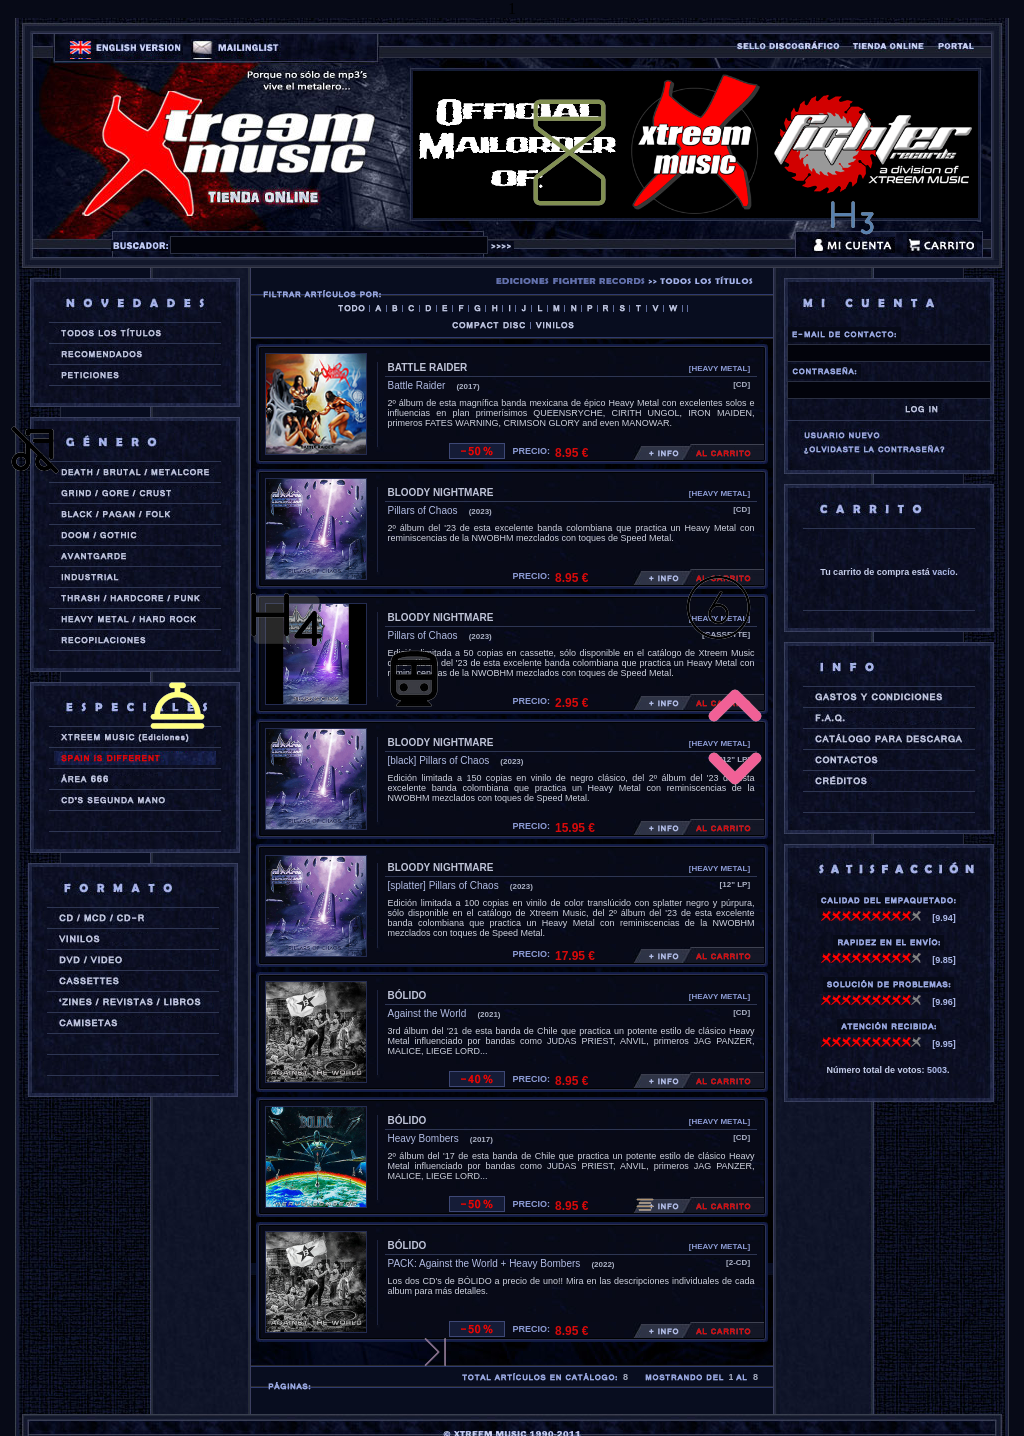 The image size is (1024, 1436). Describe the element at coordinates (735, 737) in the screenshot. I see `expand or collapse a dropdown menu` at that location.